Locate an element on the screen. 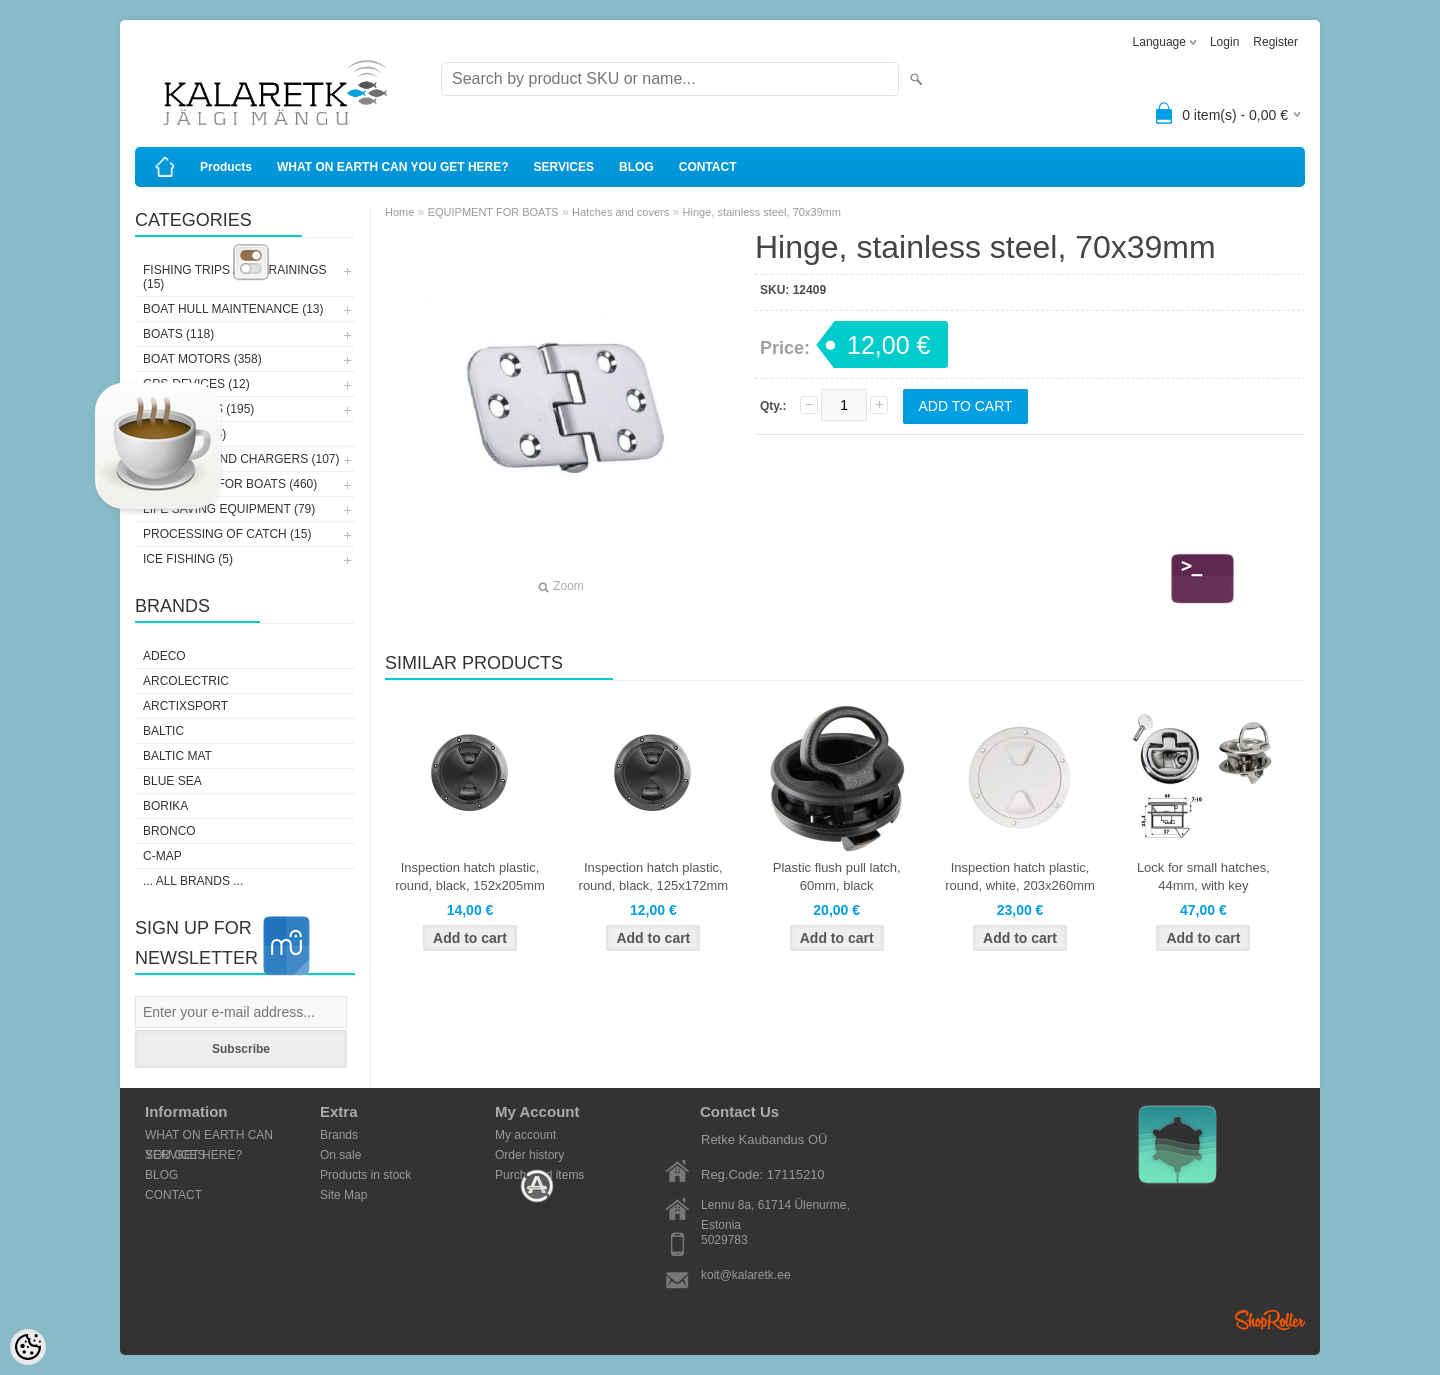 Image resolution: width=1440 pixels, height=1375 pixels. open the software update manager is located at coordinates (537, 1186).